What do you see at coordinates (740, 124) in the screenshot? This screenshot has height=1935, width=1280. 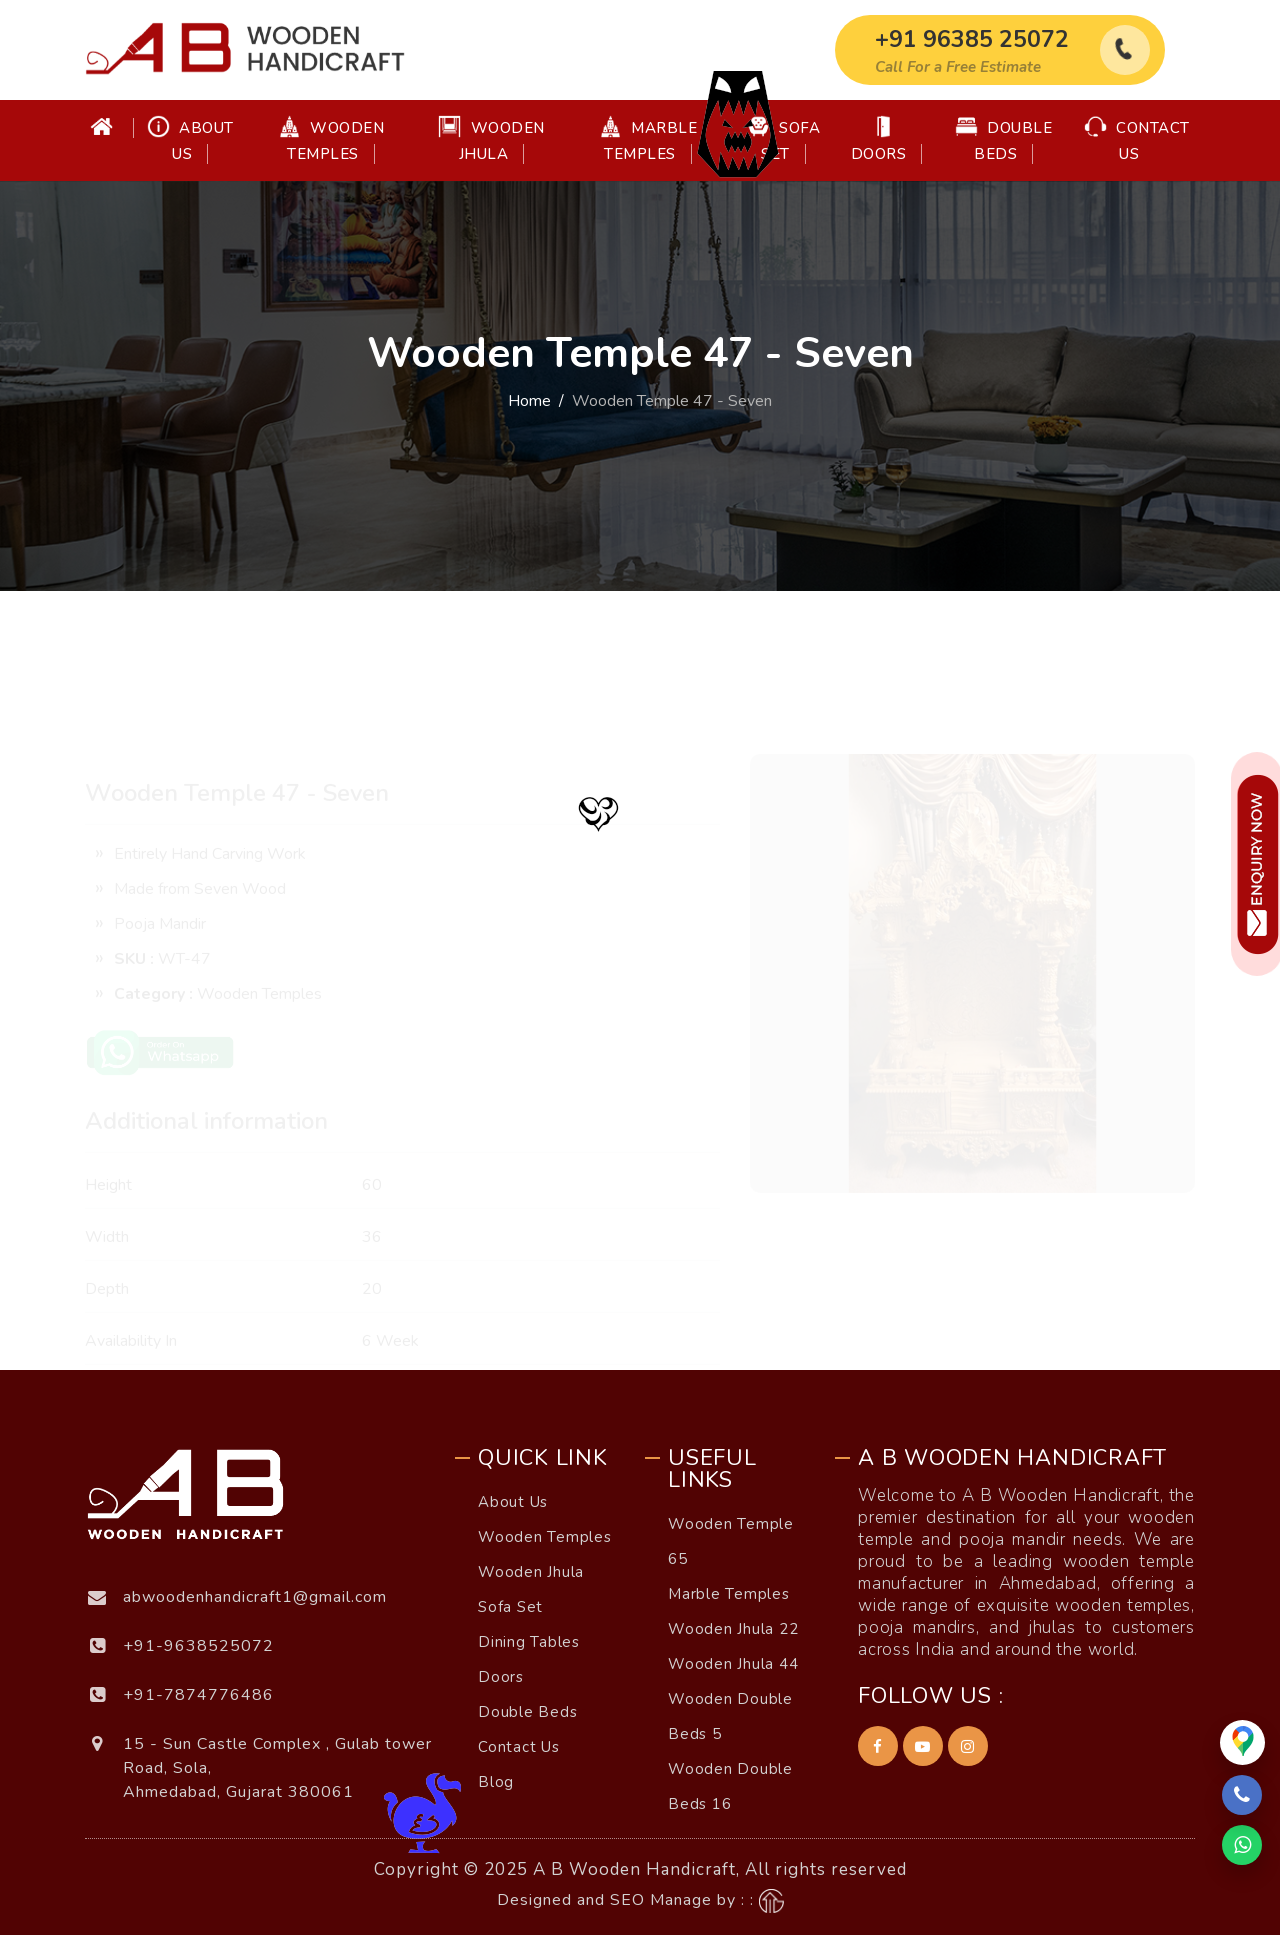 I see `select swallow as your creature or avatar` at bounding box center [740, 124].